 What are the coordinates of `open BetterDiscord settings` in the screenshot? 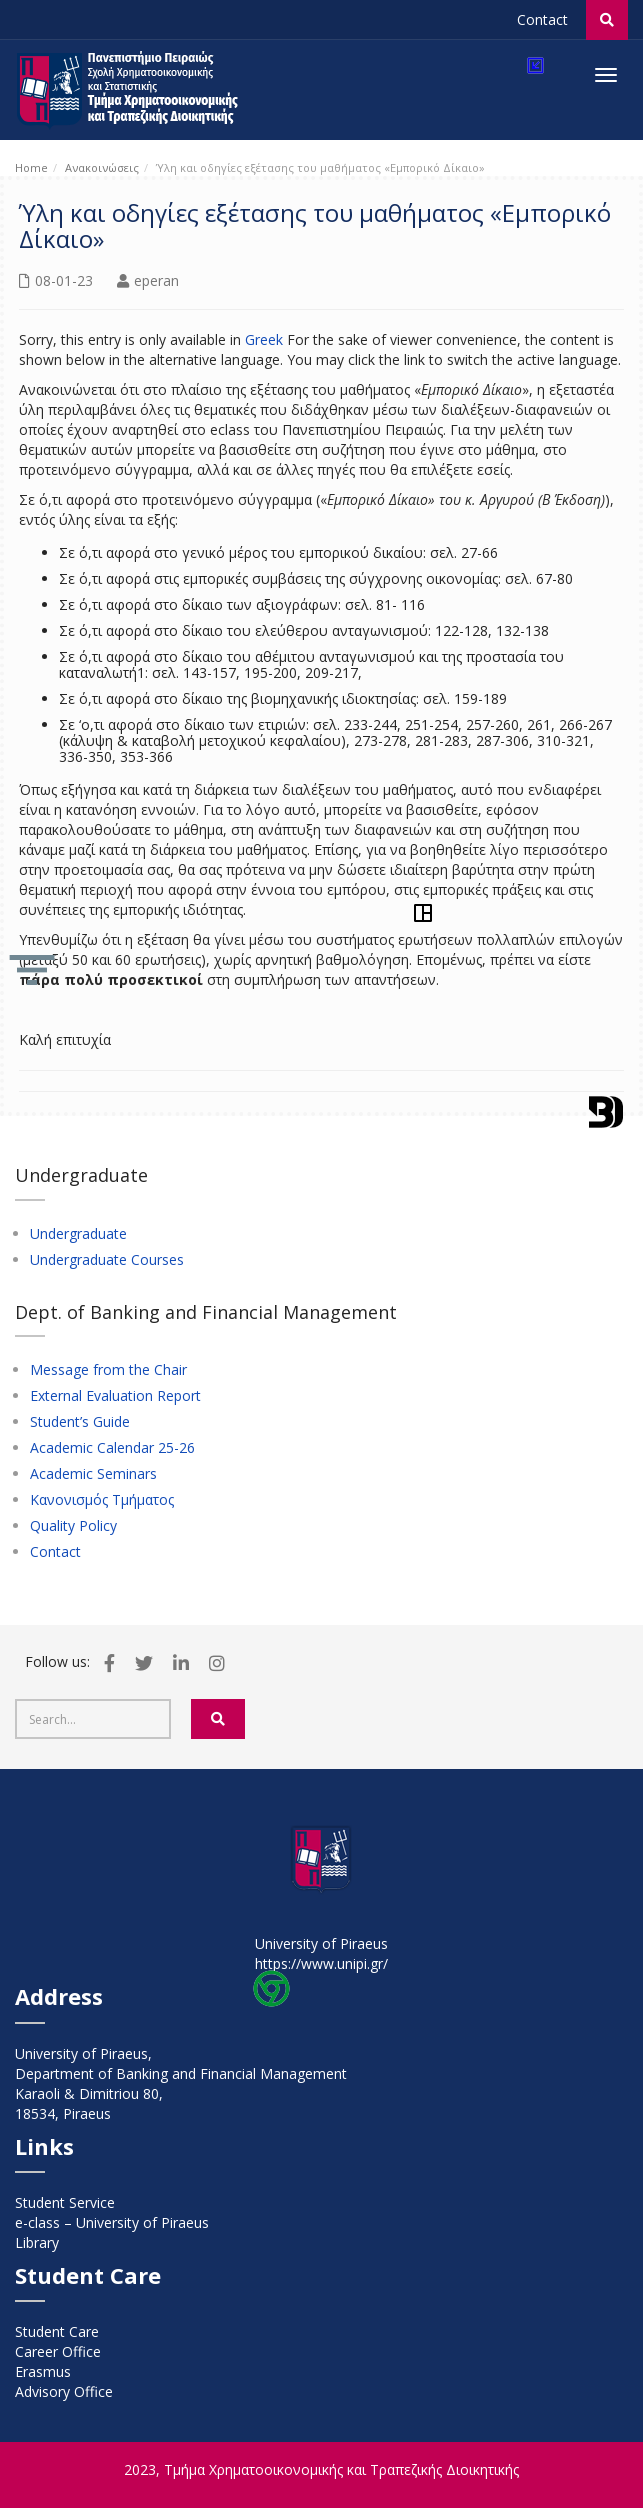 It's located at (606, 1112).